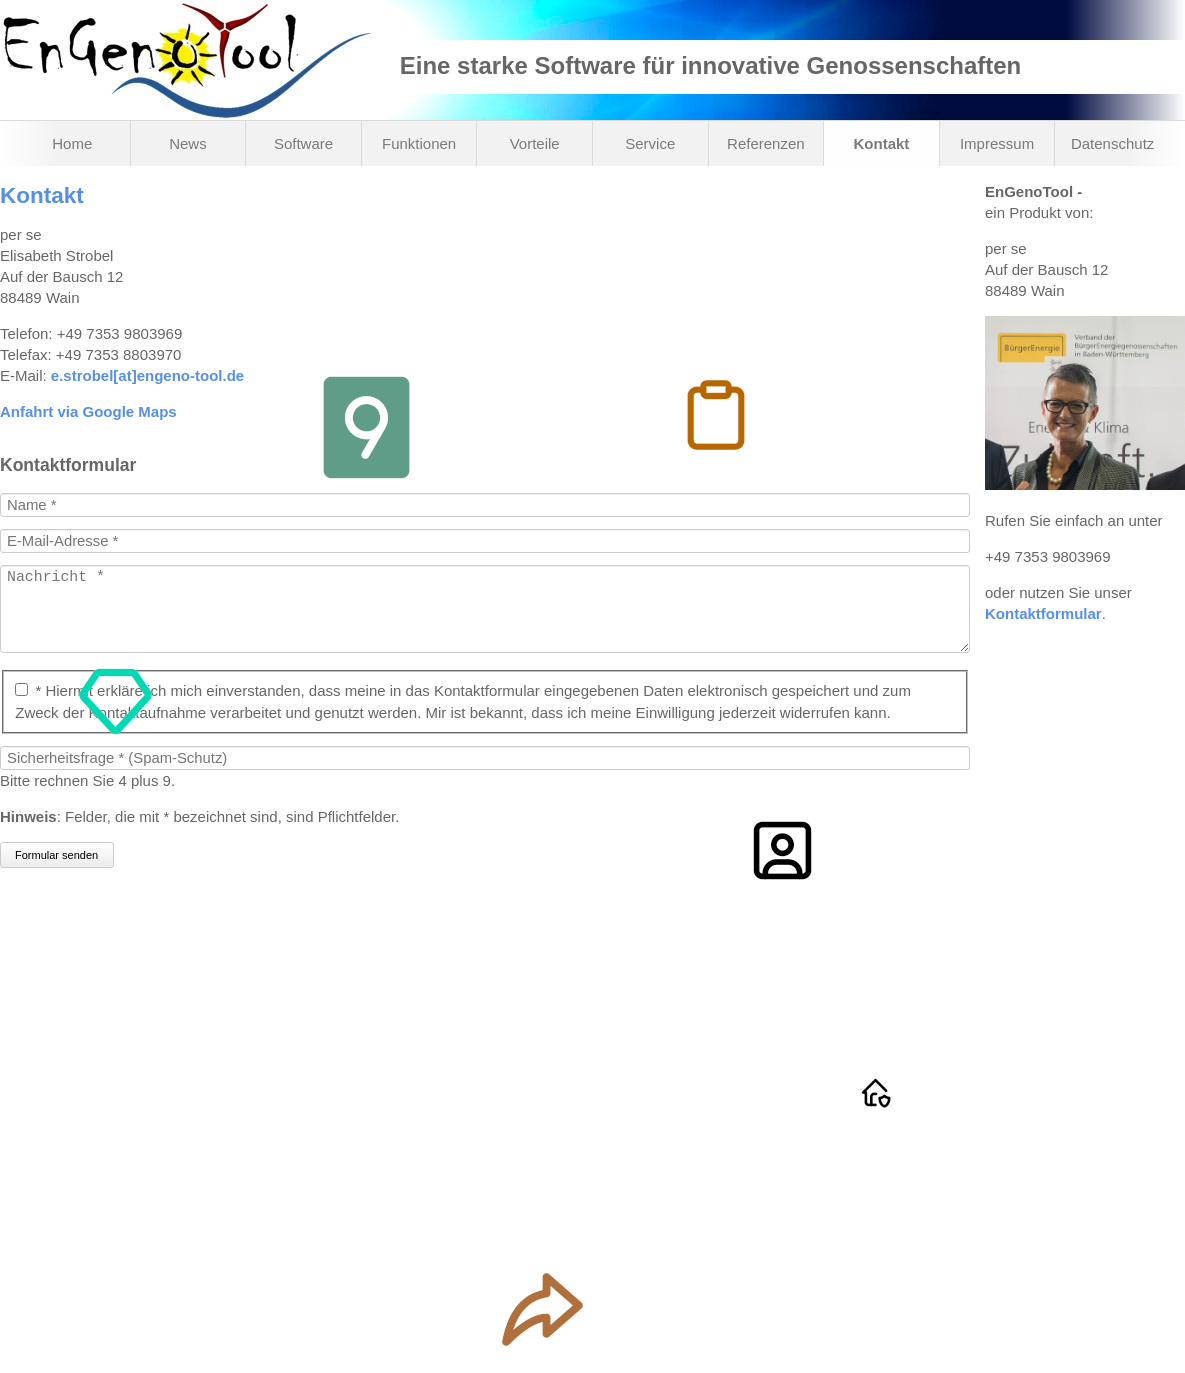 The height and width of the screenshot is (1373, 1185). I want to click on indicates the number nine in a list or sequence, so click(366, 427).